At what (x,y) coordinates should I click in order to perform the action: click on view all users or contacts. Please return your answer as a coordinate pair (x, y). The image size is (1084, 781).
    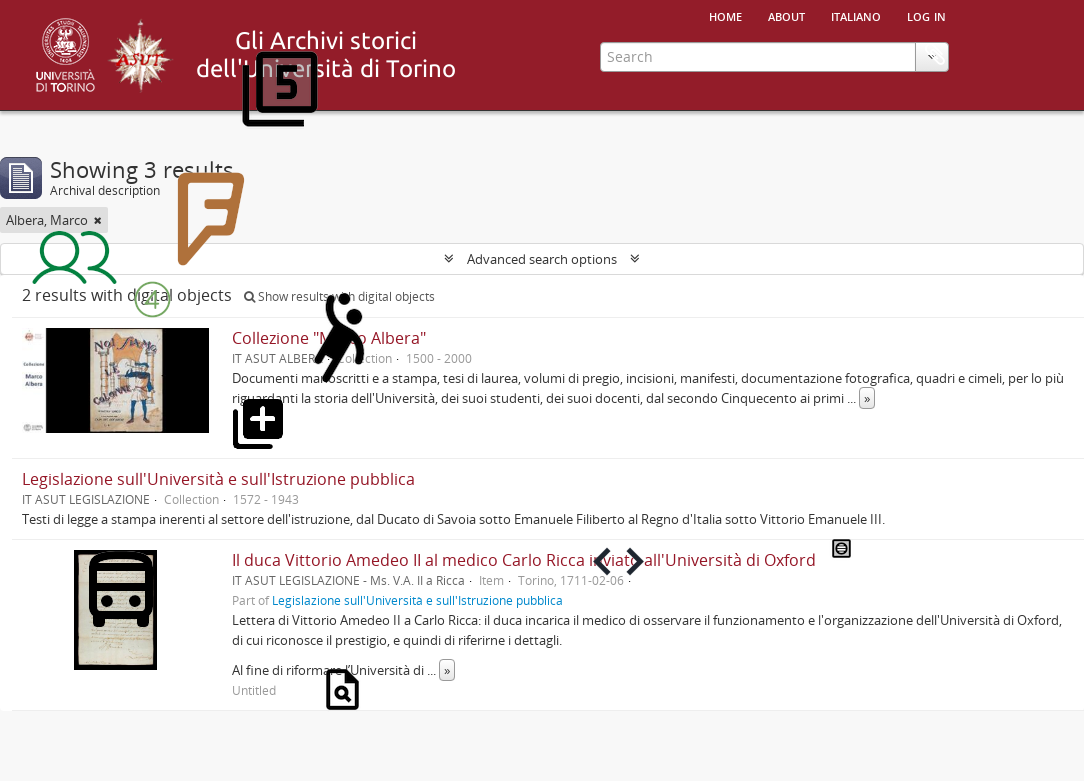
    Looking at the image, I should click on (74, 257).